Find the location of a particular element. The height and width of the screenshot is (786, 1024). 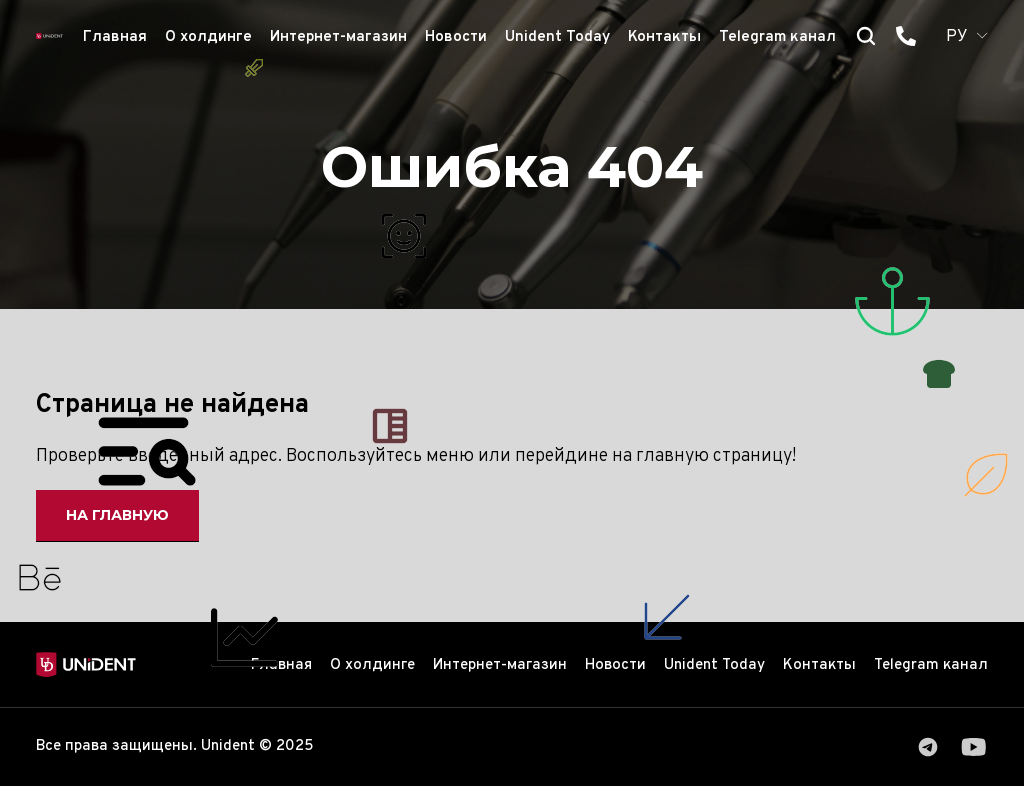

indicates eco-friendly or sustainable option is located at coordinates (986, 475).